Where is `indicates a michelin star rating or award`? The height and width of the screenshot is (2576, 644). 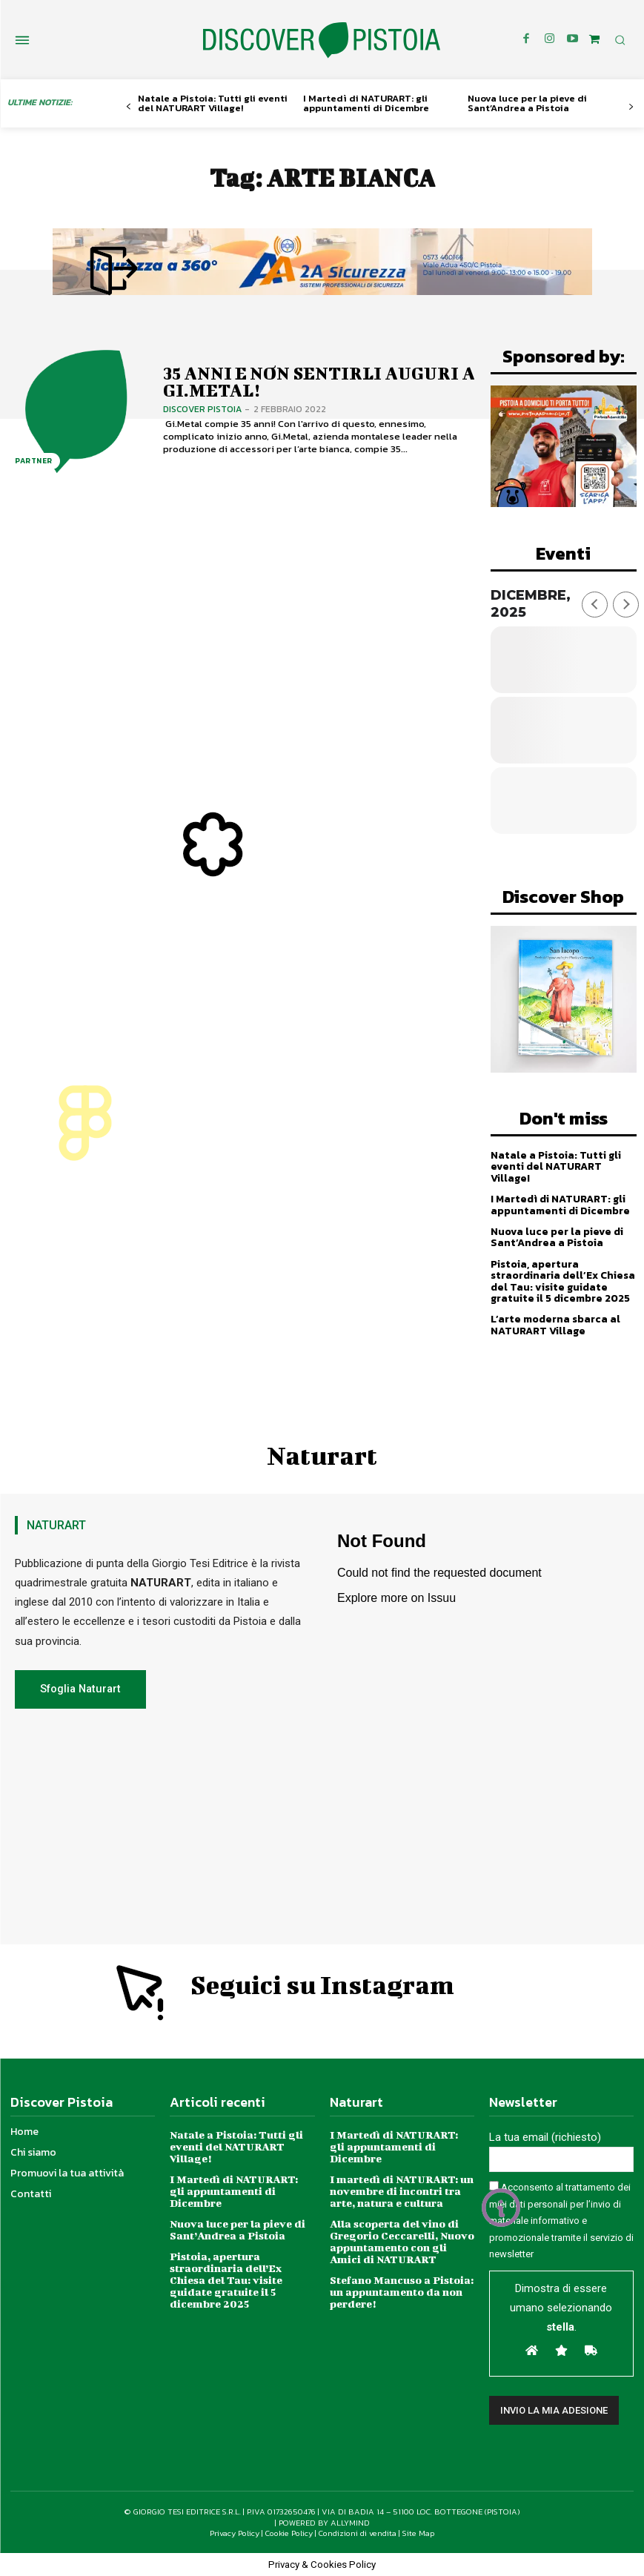 indicates a michelin star rating or award is located at coordinates (213, 844).